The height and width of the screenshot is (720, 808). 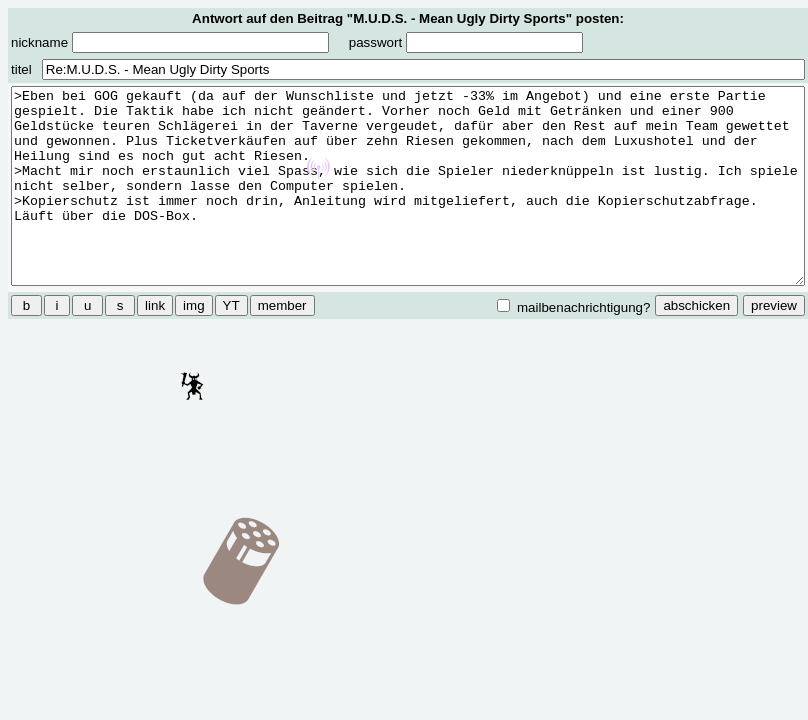 I want to click on select evil minion character or enemy type, so click(x=192, y=386).